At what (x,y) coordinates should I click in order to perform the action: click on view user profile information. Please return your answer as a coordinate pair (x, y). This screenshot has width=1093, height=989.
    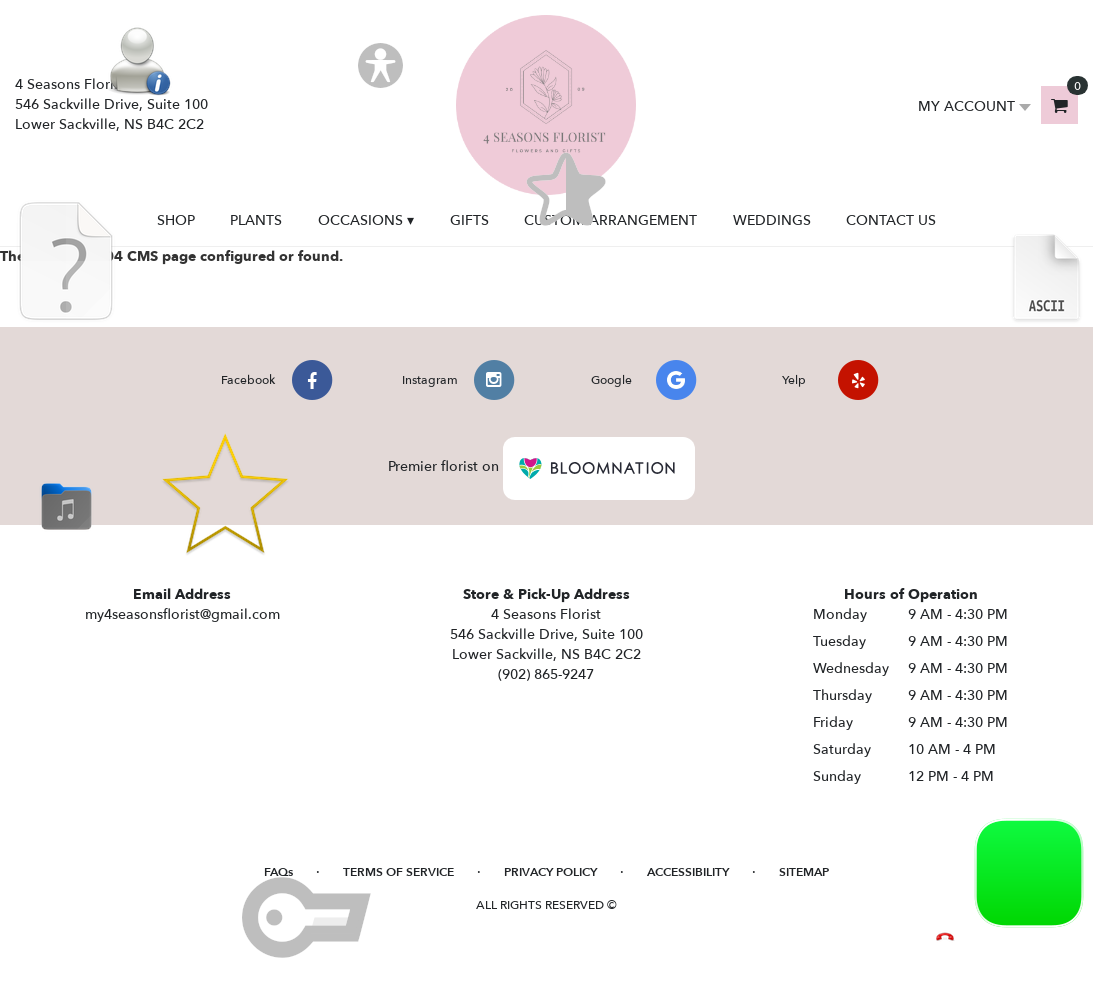
    Looking at the image, I should click on (138, 62).